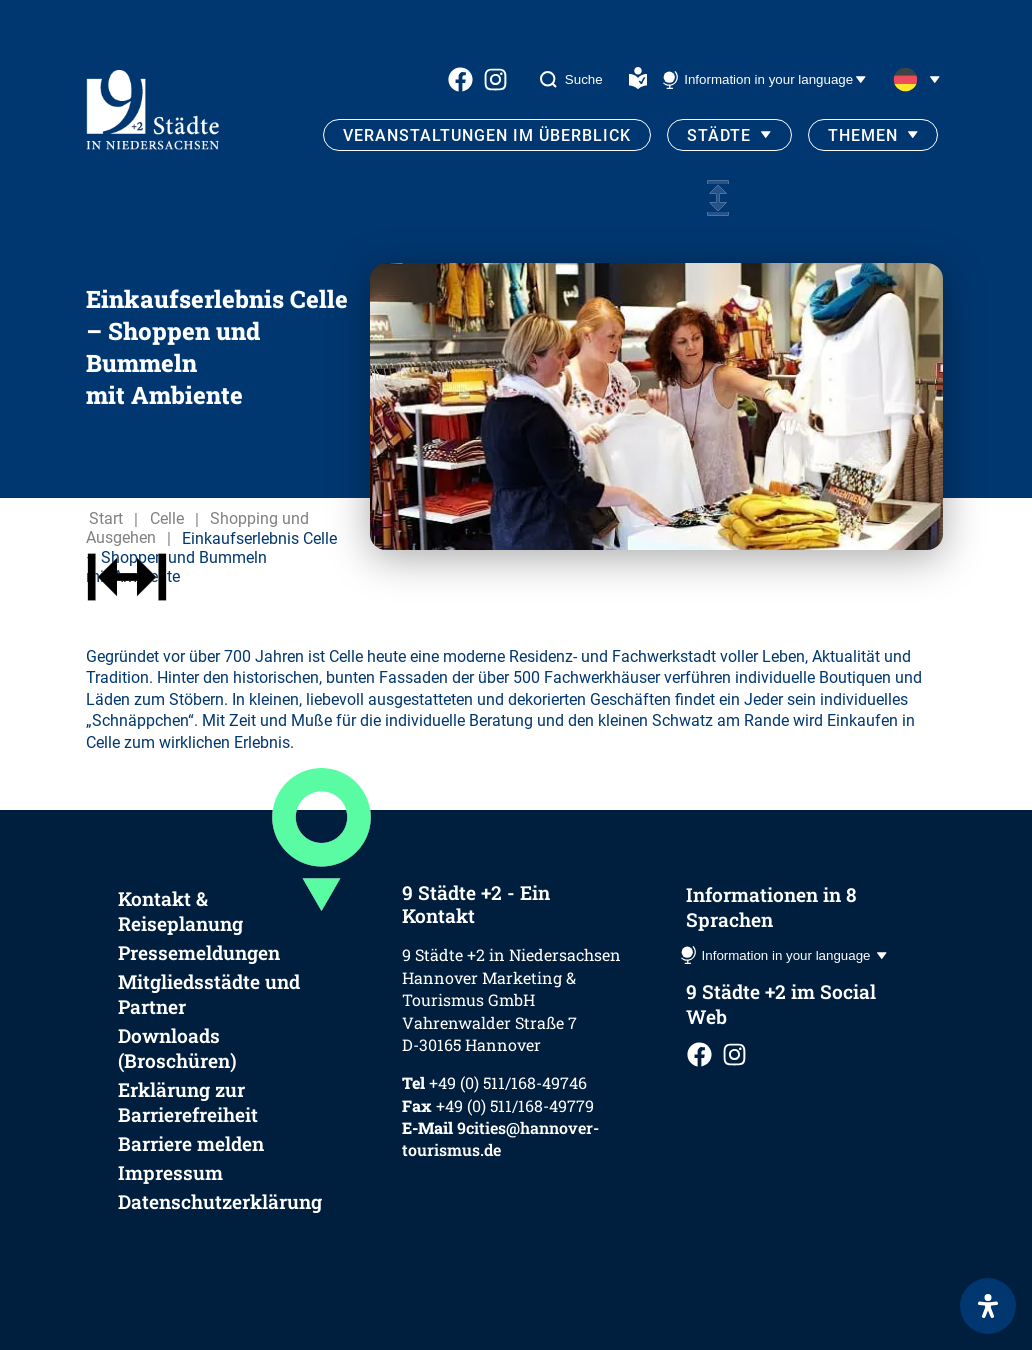  I want to click on open TomTom navigation app, so click(321, 839).